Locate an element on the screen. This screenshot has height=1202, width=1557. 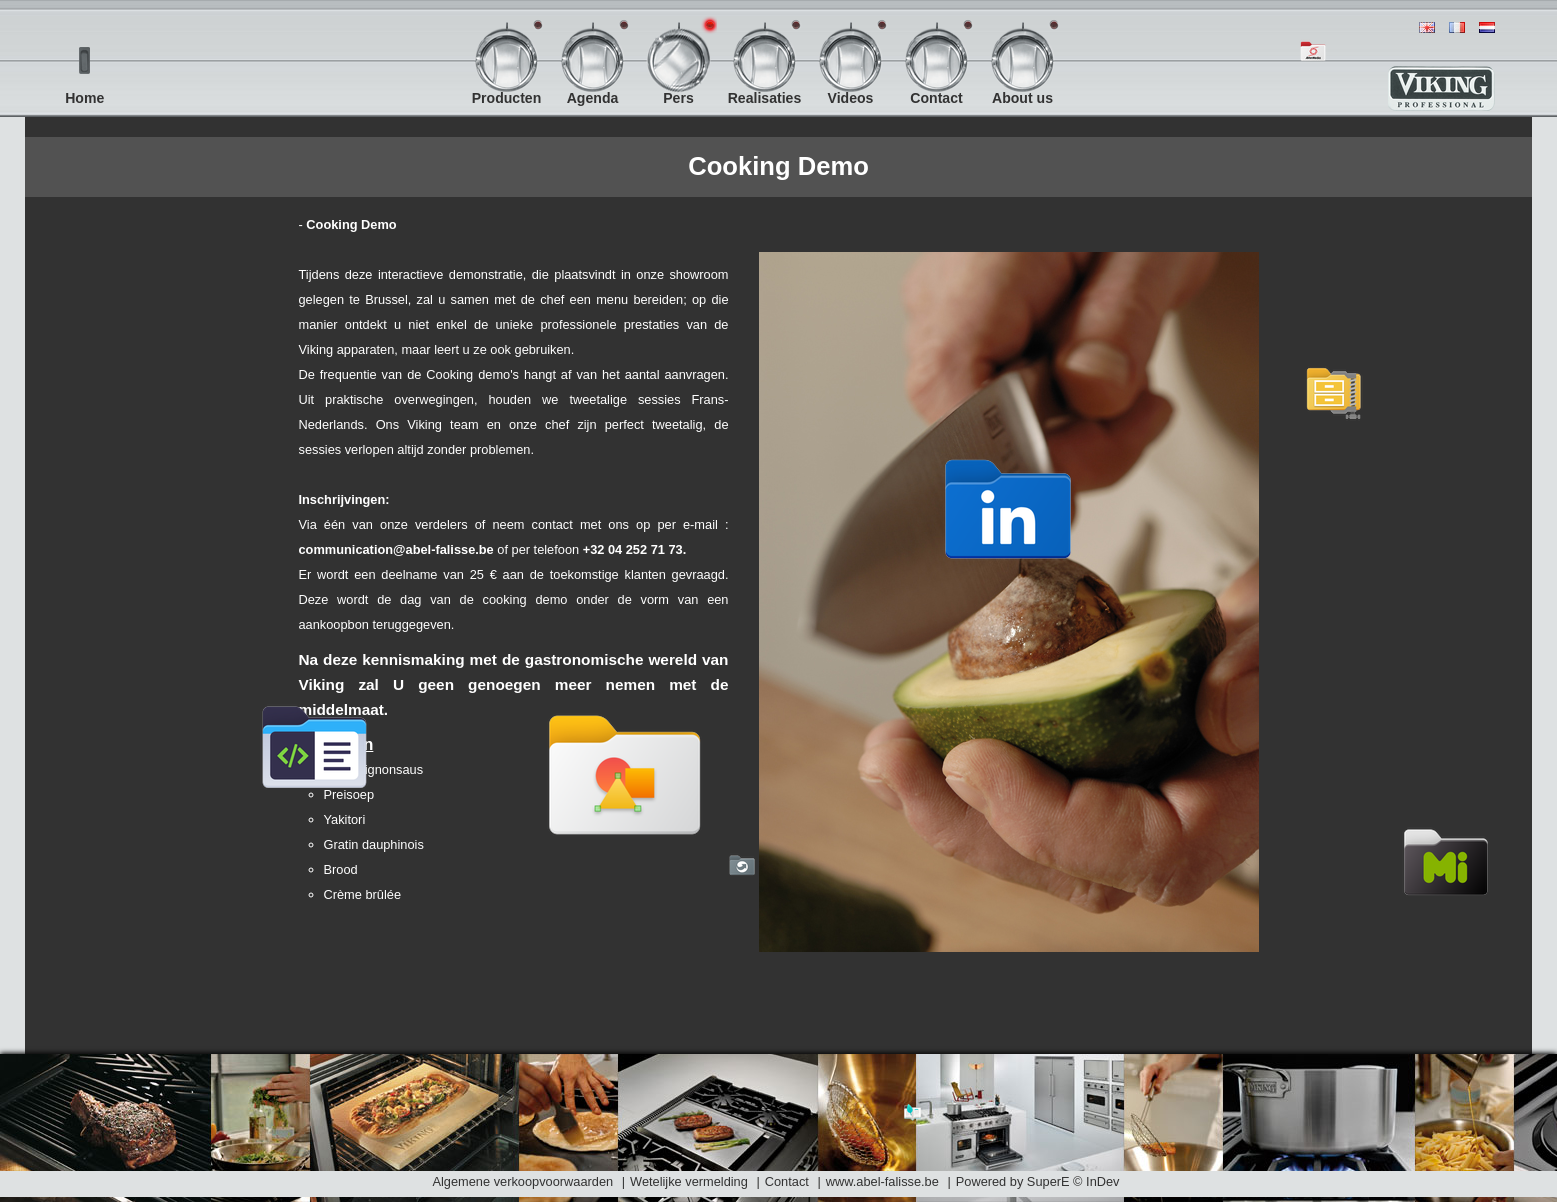
open folder containing LibreOffice Draw files is located at coordinates (624, 779).